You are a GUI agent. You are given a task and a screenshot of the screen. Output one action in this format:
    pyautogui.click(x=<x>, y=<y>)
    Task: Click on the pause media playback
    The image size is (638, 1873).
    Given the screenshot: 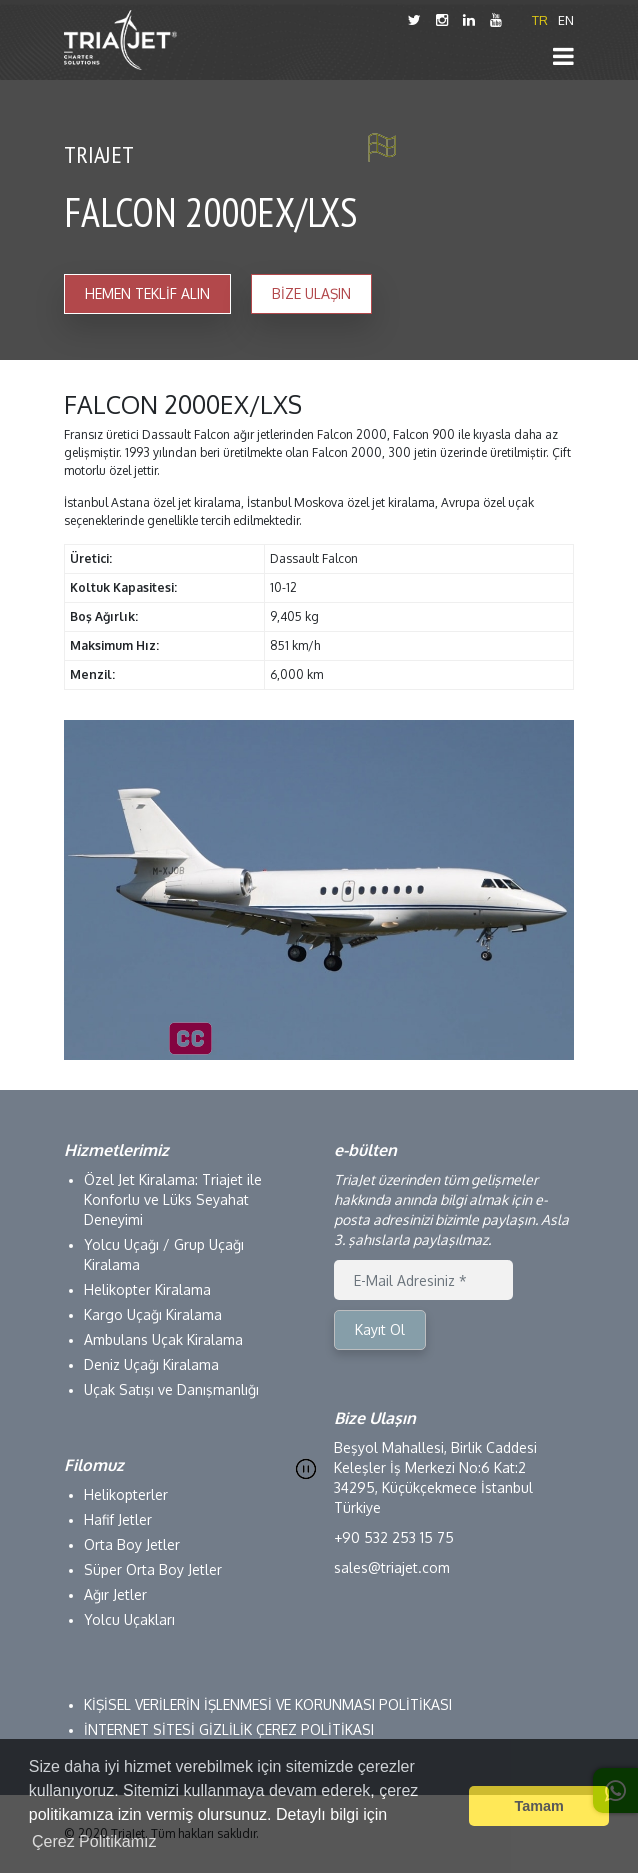 What is the action you would take?
    pyautogui.click(x=306, y=1469)
    